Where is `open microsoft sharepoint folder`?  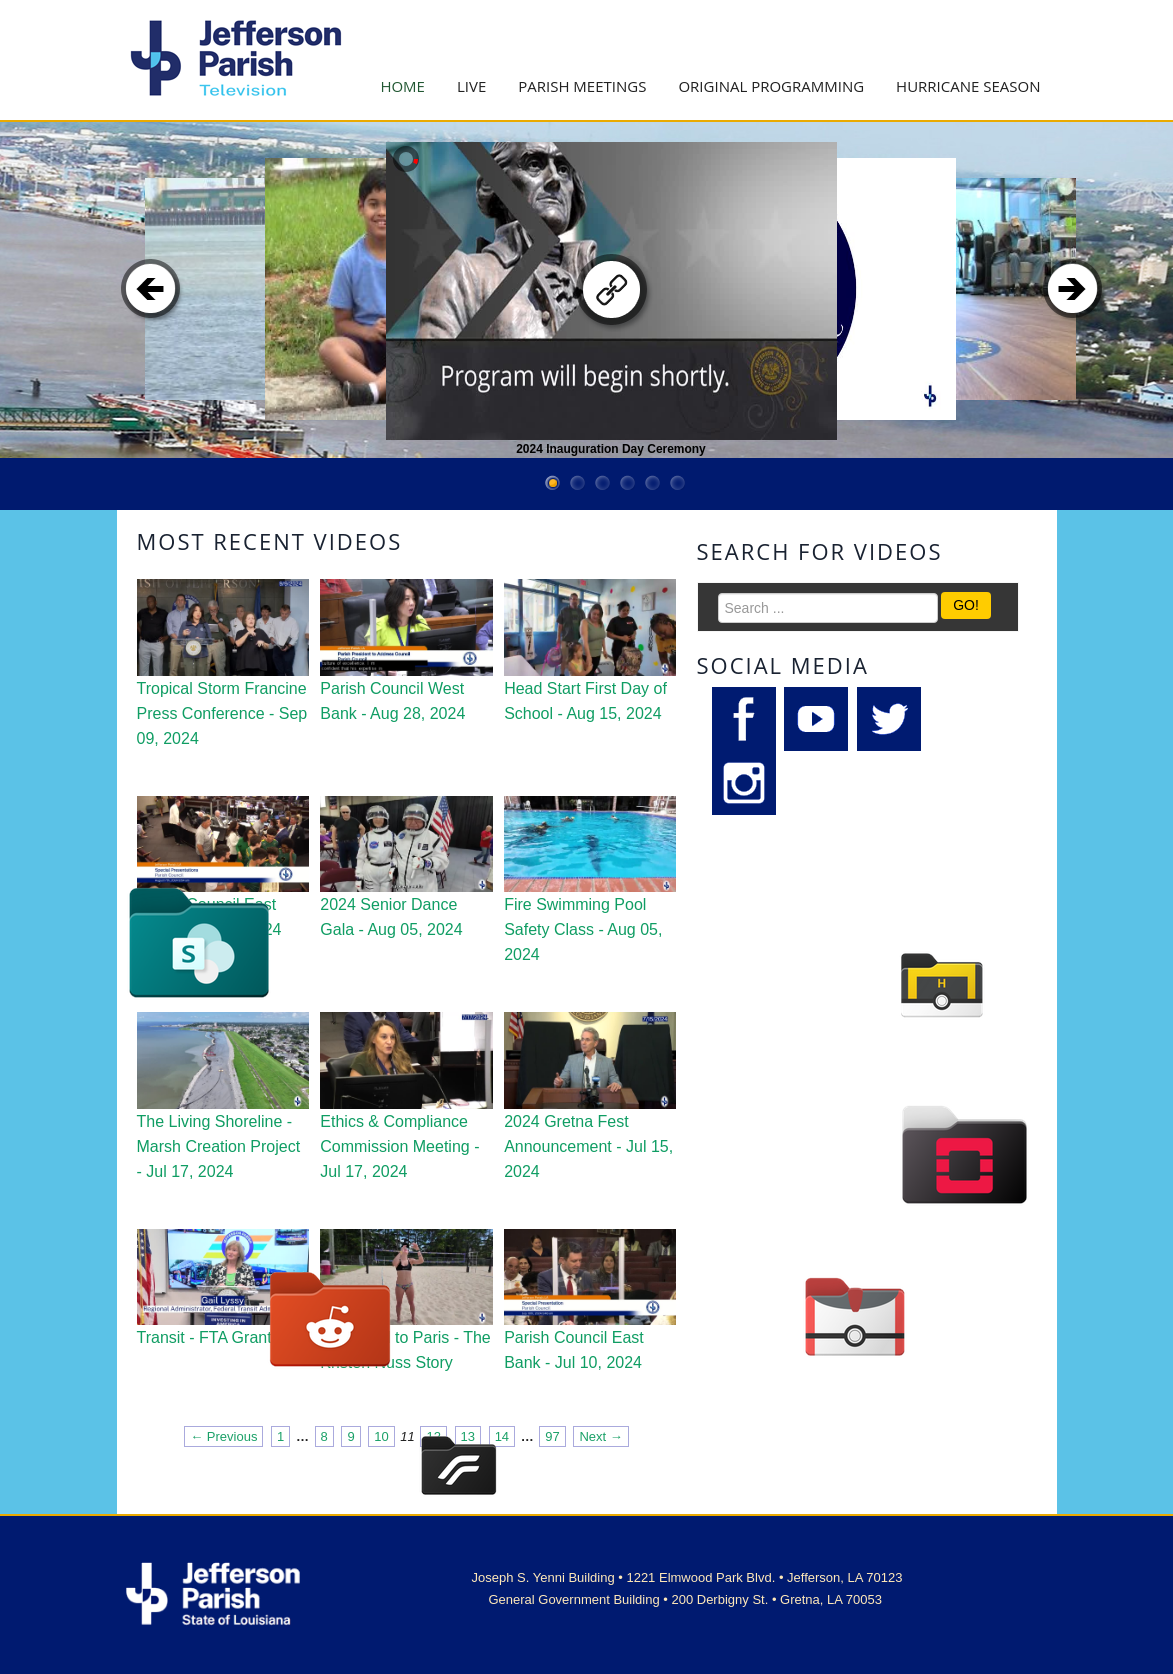
open microsoft sharepoint folder is located at coordinates (198, 946).